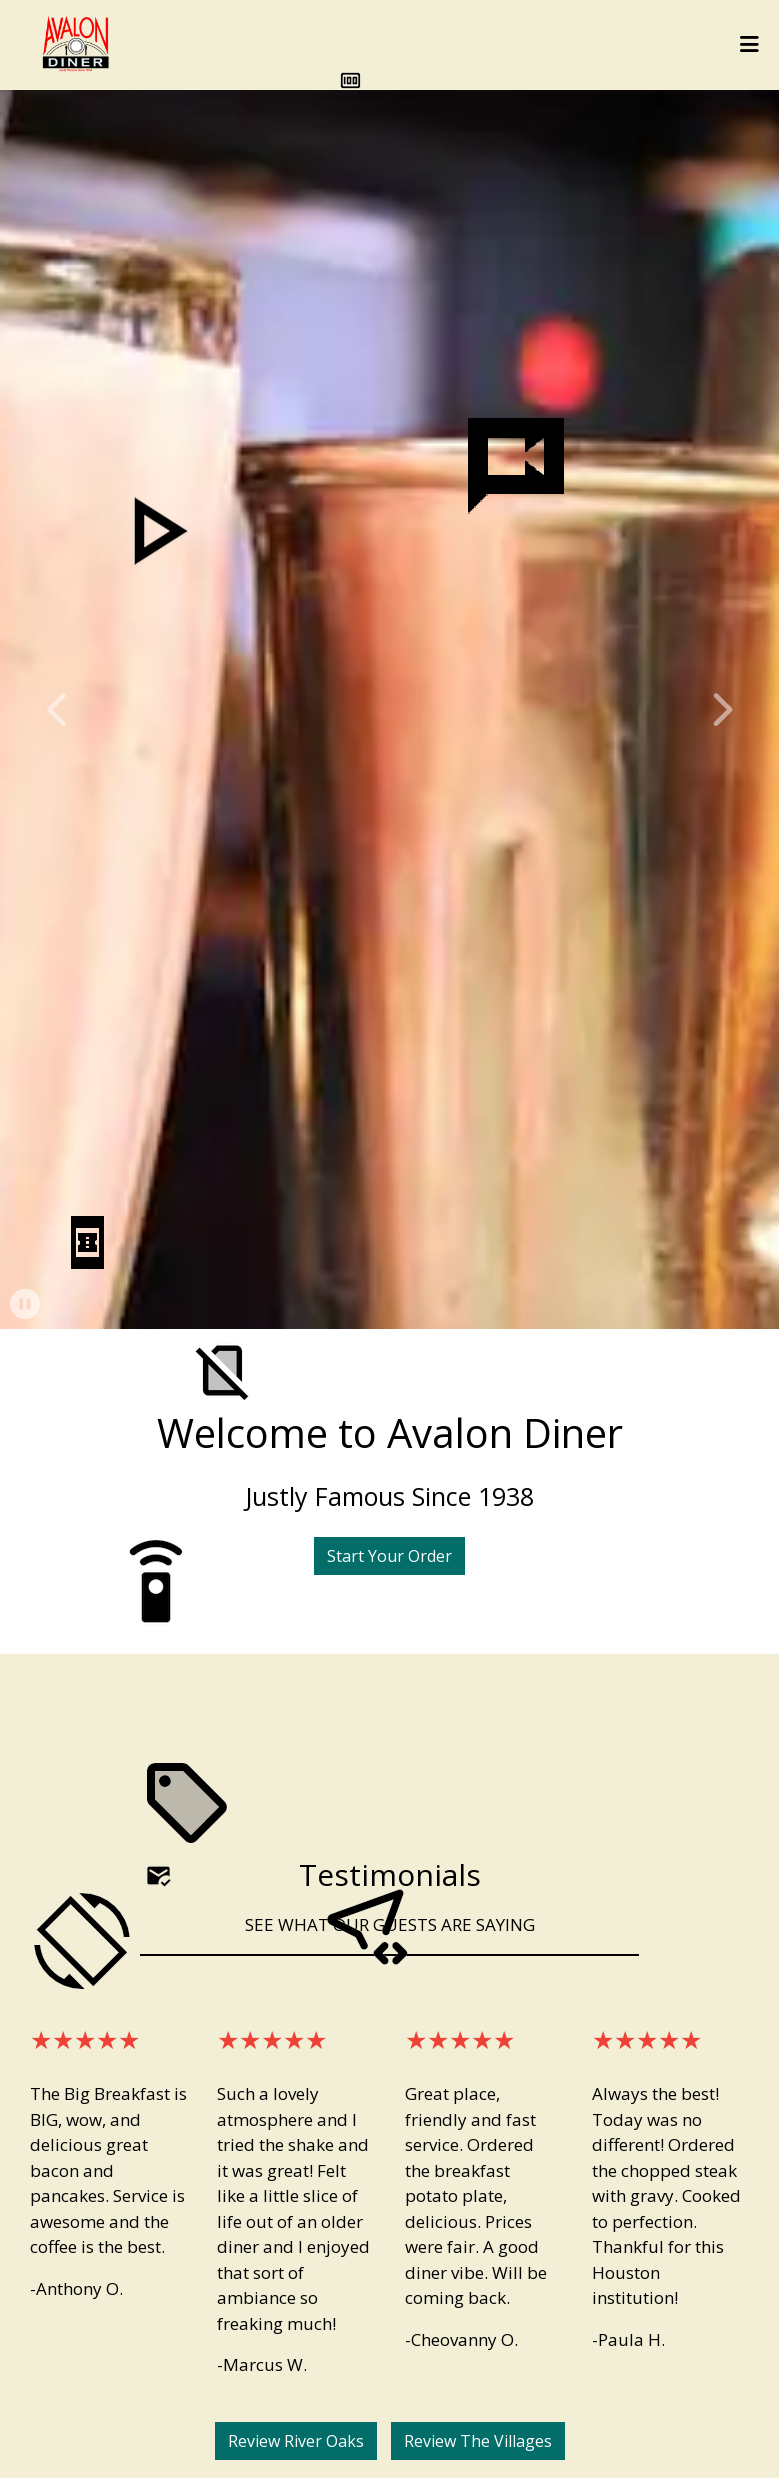  What do you see at coordinates (366, 1927) in the screenshot?
I see `access location-based developer tools` at bounding box center [366, 1927].